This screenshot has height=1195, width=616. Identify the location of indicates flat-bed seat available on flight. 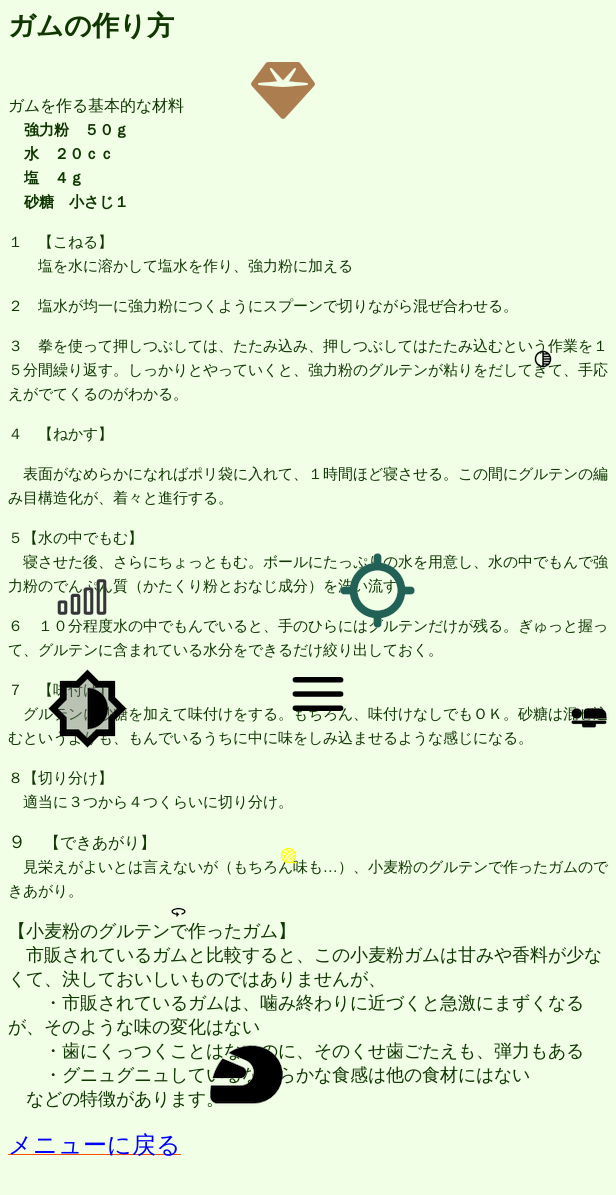
(589, 717).